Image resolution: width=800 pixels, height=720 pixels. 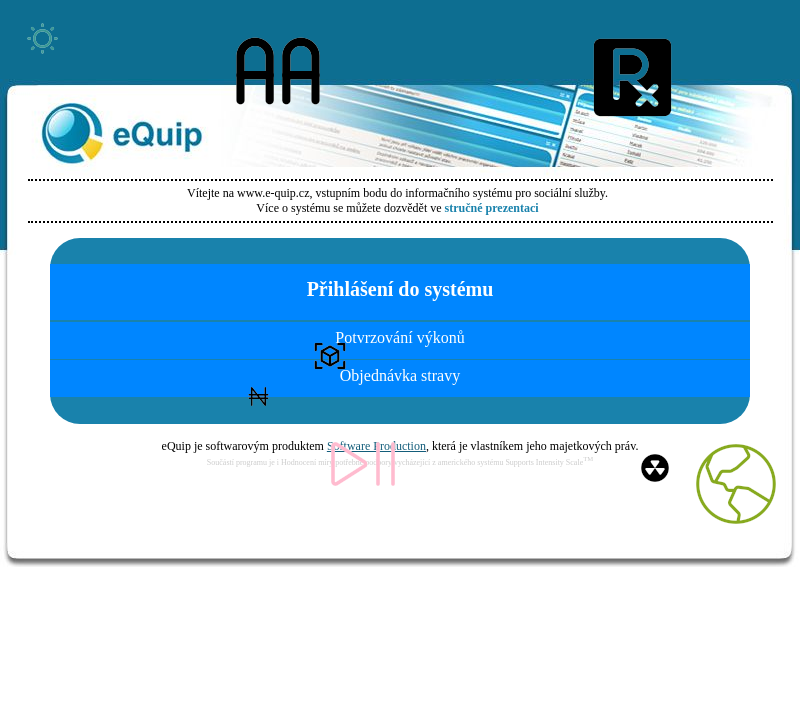 What do you see at coordinates (655, 468) in the screenshot?
I see `fallout shelter location indicator` at bounding box center [655, 468].